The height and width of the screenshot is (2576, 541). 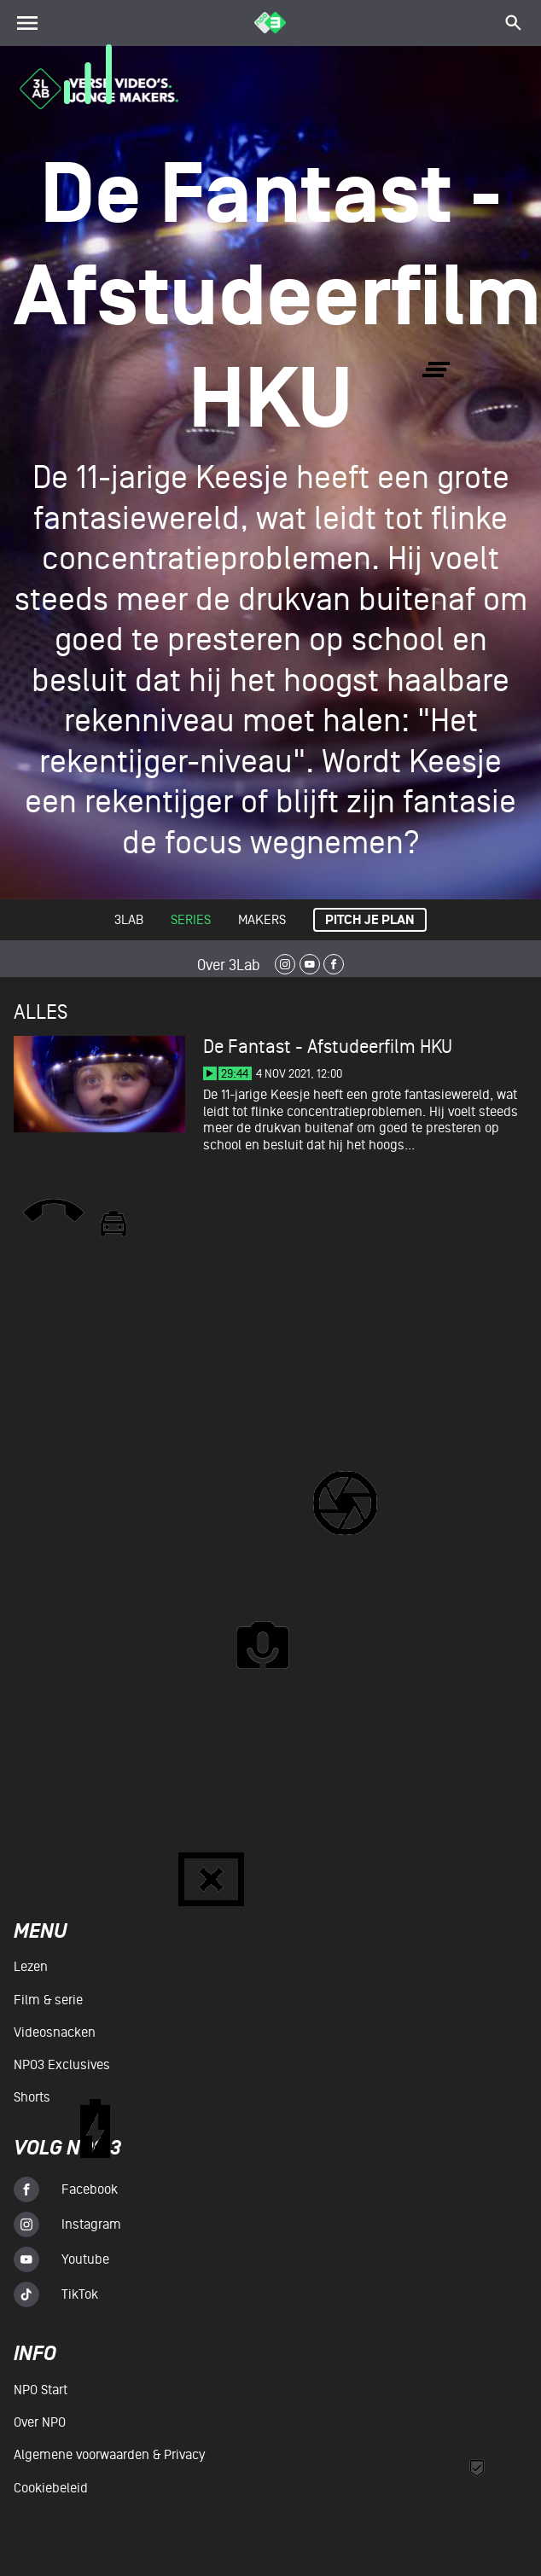 I want to click on end the current phone call, so click(x=54, y=1212).